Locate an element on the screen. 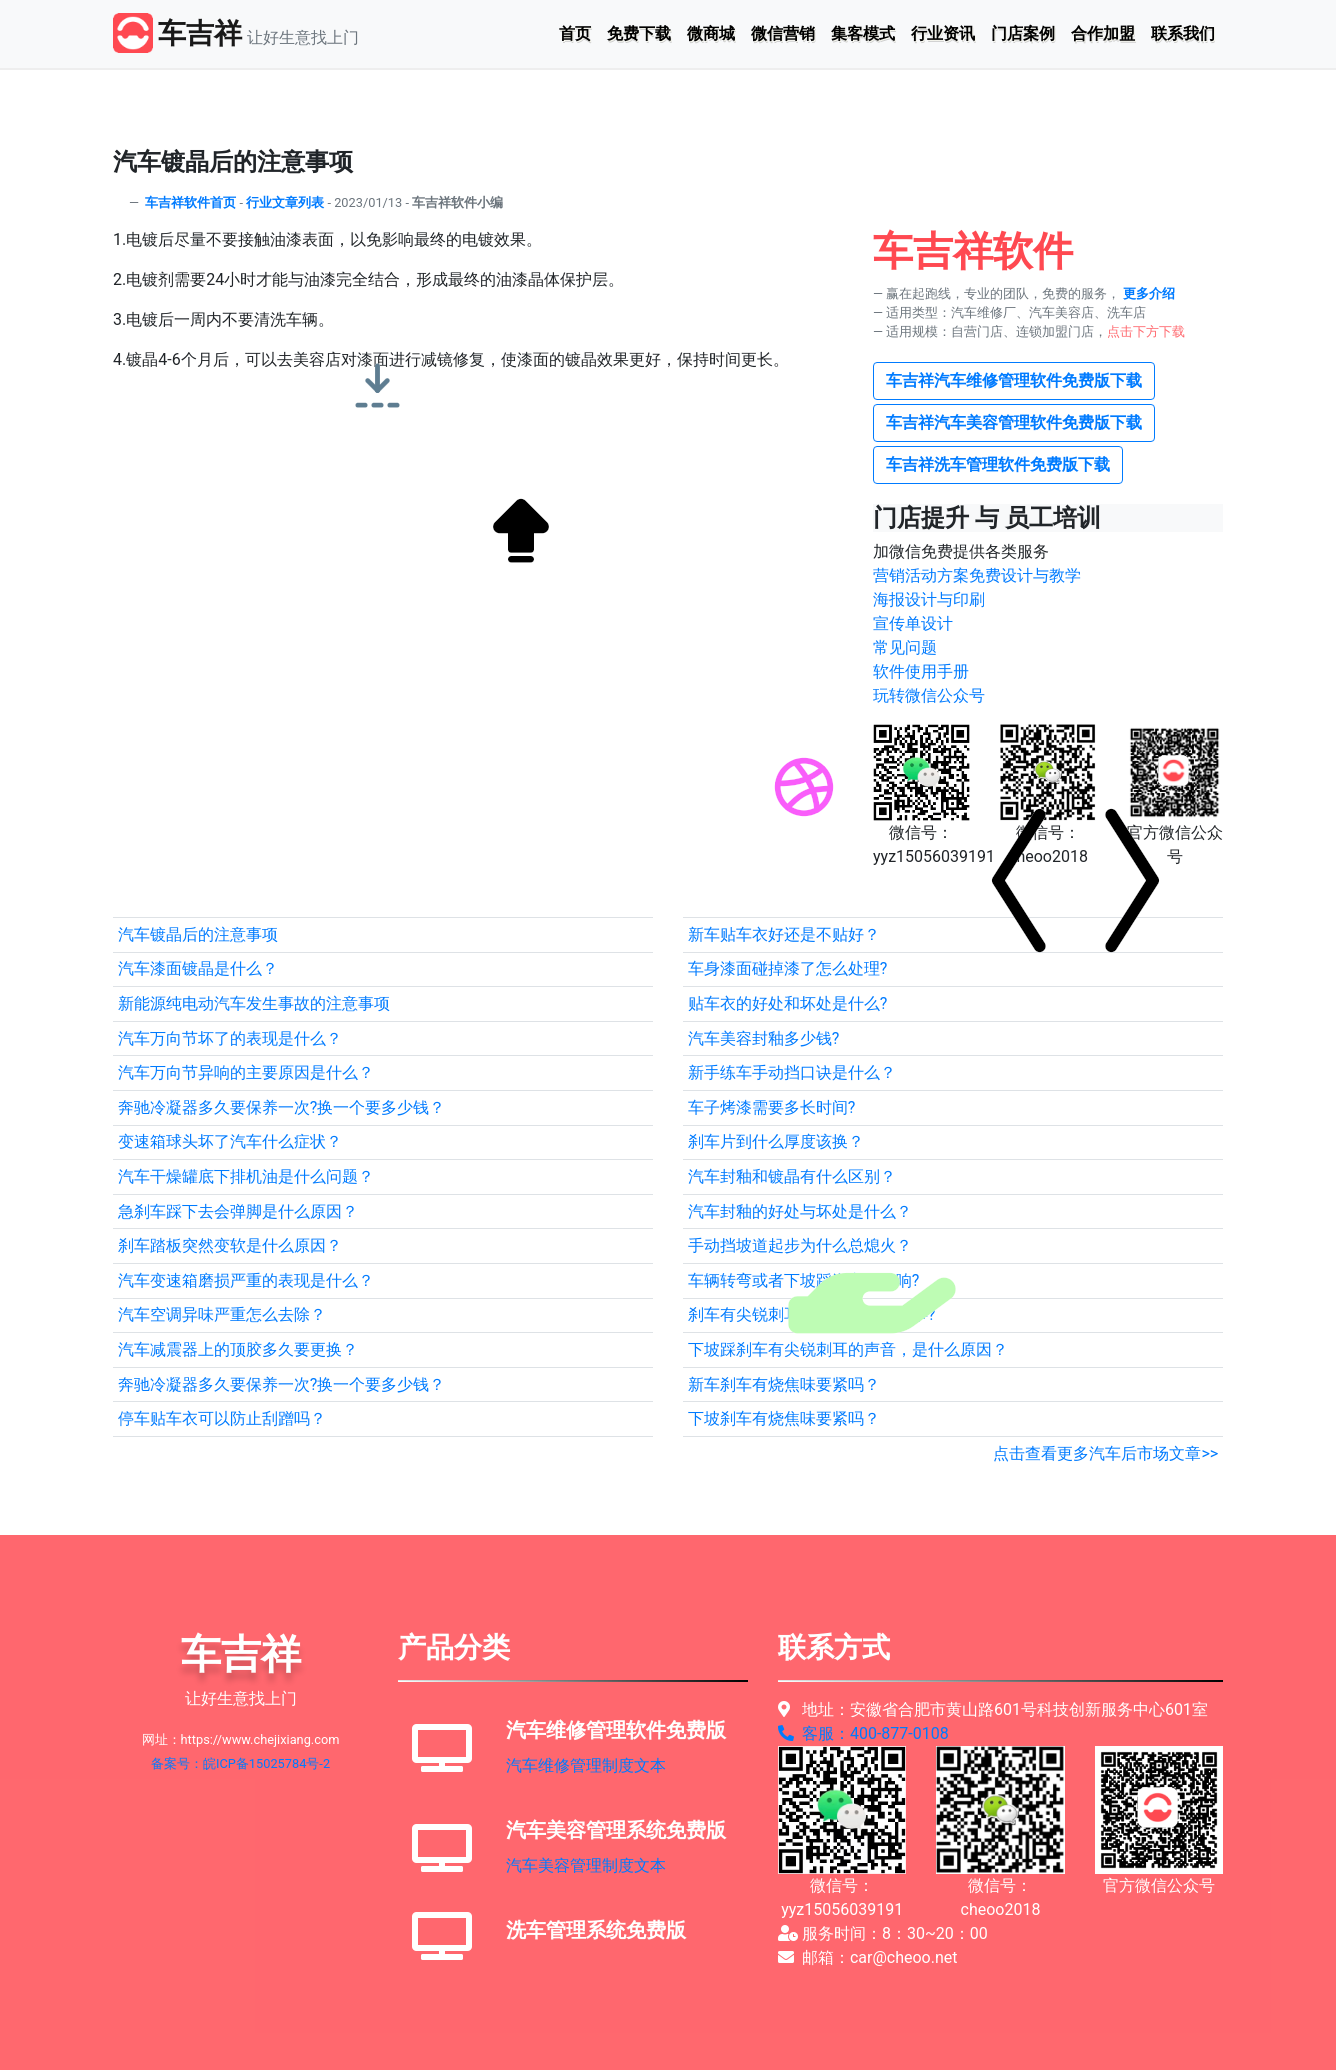 The height and width of the screenshot is (2070, 1336). visit dribbble profile or portfolio is located at coordinates (804, 787).